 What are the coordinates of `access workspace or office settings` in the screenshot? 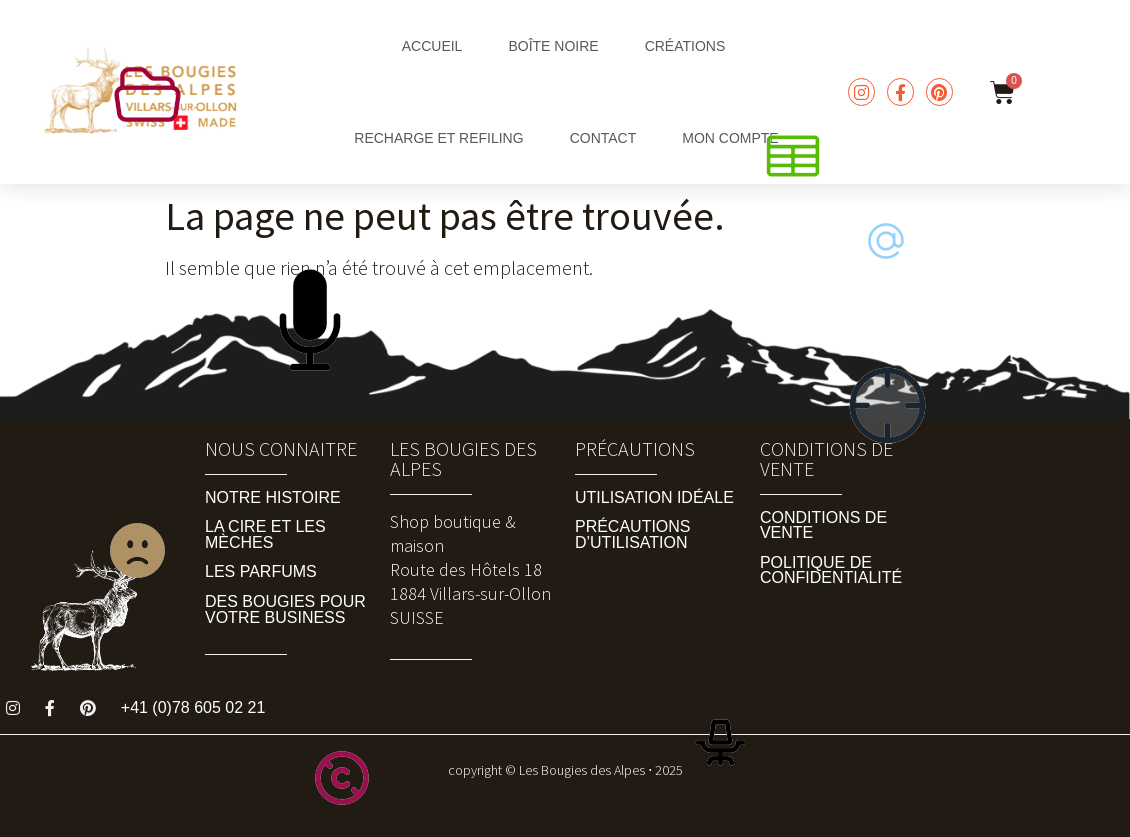 It's located at (720, 742).